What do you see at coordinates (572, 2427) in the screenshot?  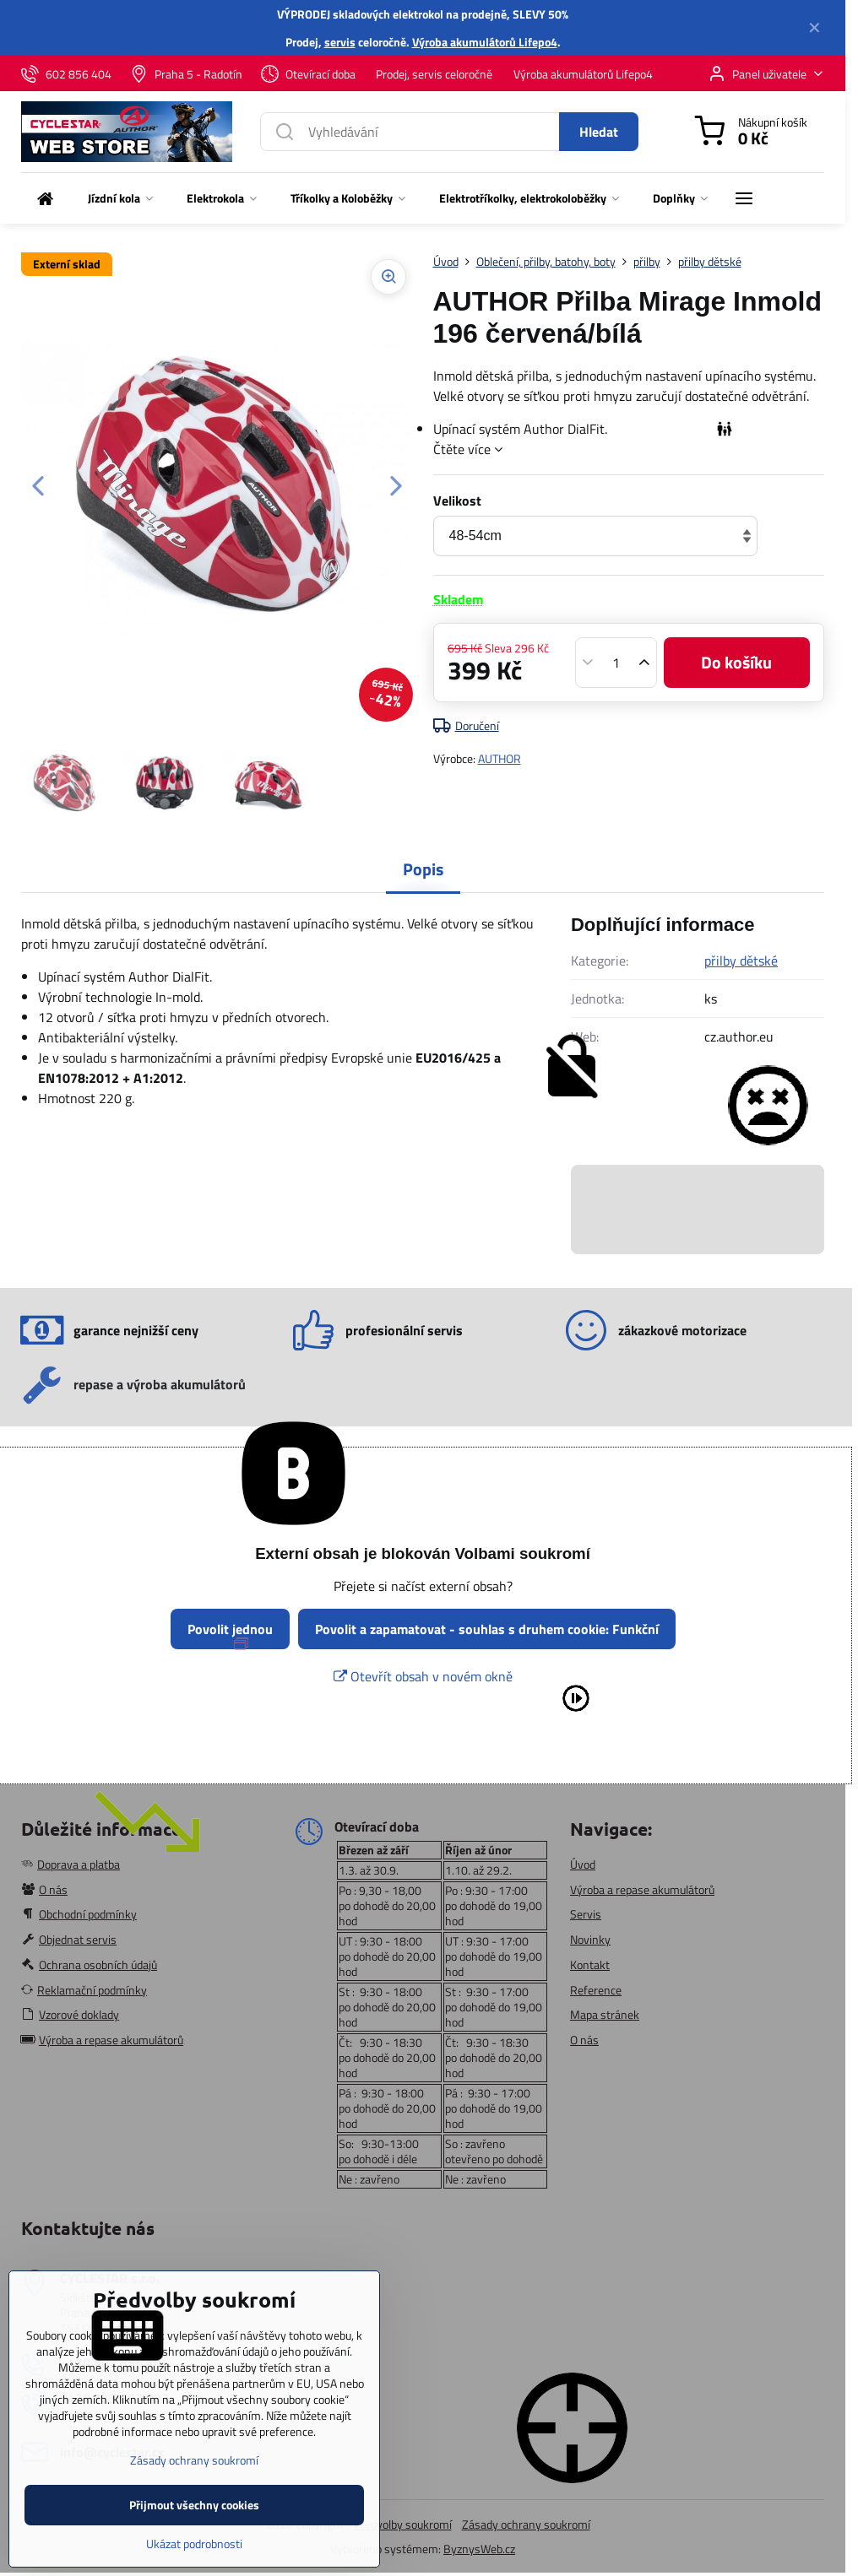 I see `set or view target goals` at bounding box center [572, 2427].